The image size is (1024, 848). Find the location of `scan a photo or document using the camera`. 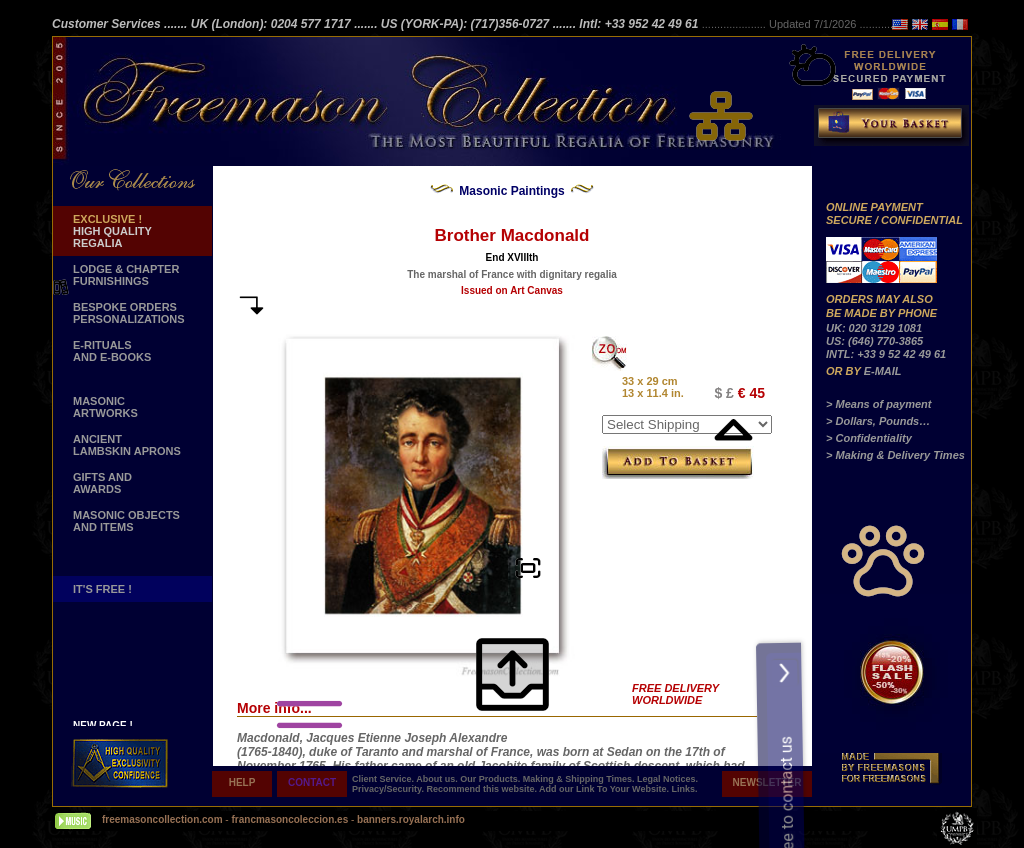

scan a photo or document using the camera is located at coordinates (528, 568).